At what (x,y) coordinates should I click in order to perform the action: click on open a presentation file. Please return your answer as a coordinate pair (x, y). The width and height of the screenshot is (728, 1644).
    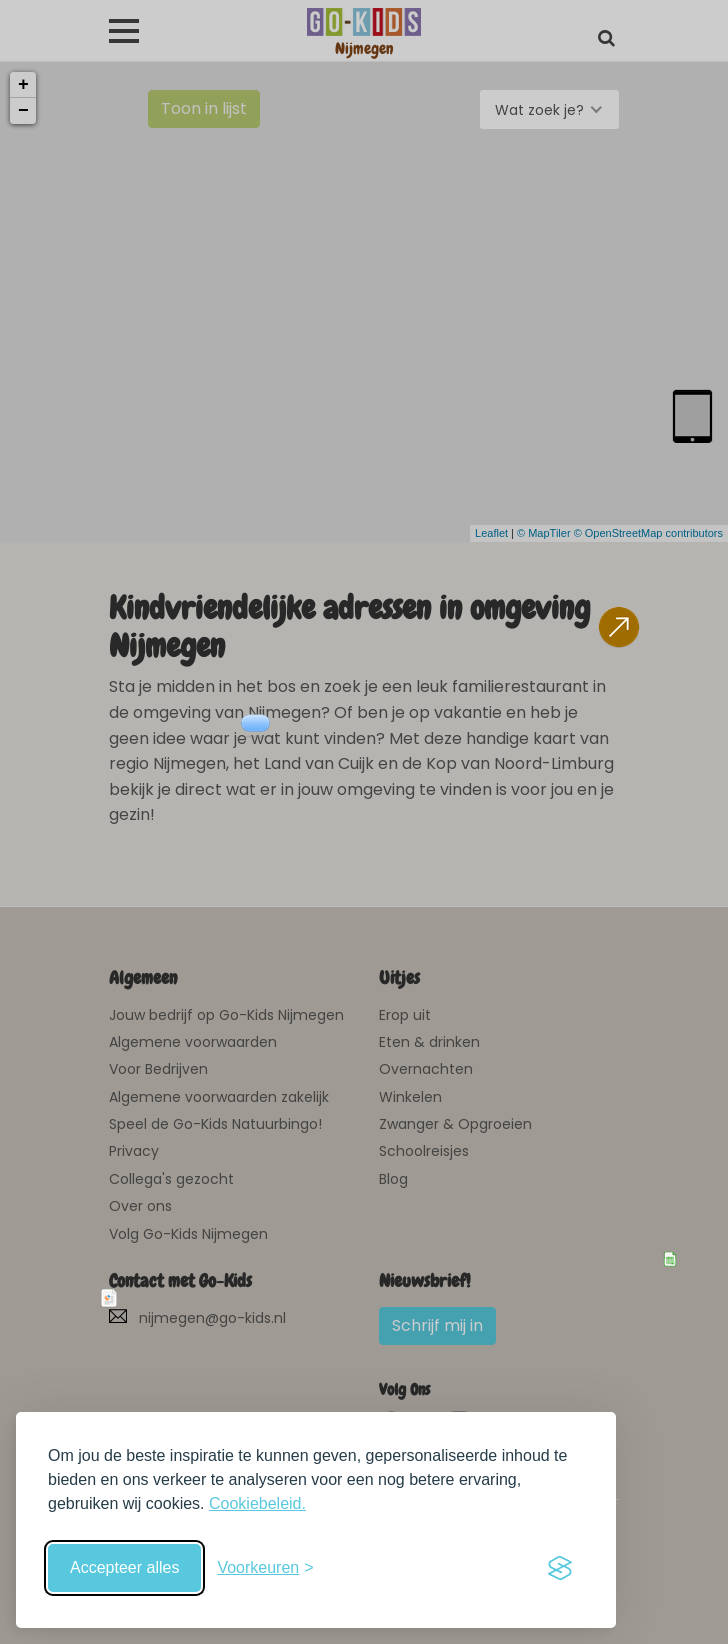
    Looking at the image, I should click on (109, 1298).